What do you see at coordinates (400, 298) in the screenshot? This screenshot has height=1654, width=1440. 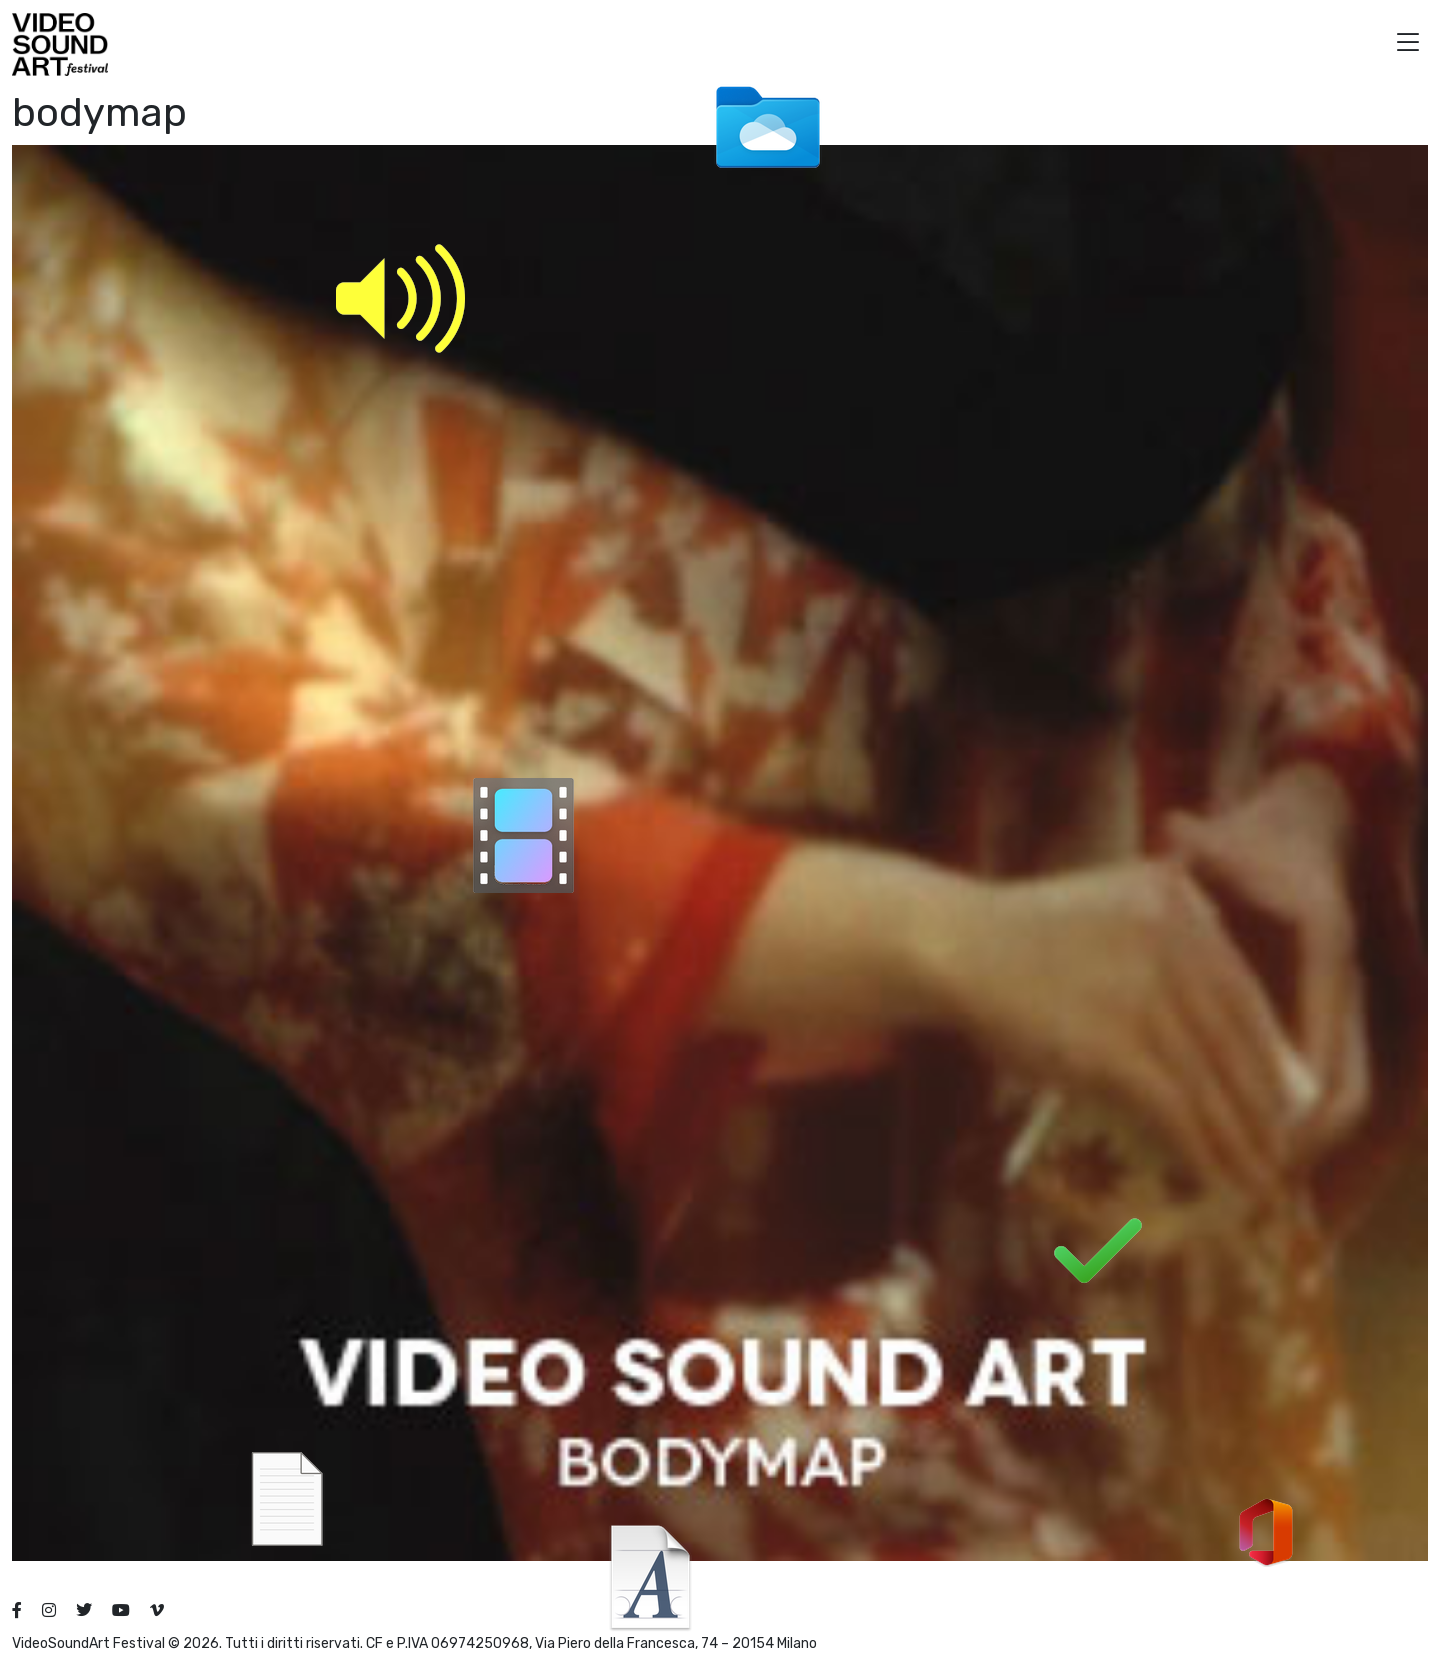 I see `adjust audio volume settings` at bounding box center [400, 298].